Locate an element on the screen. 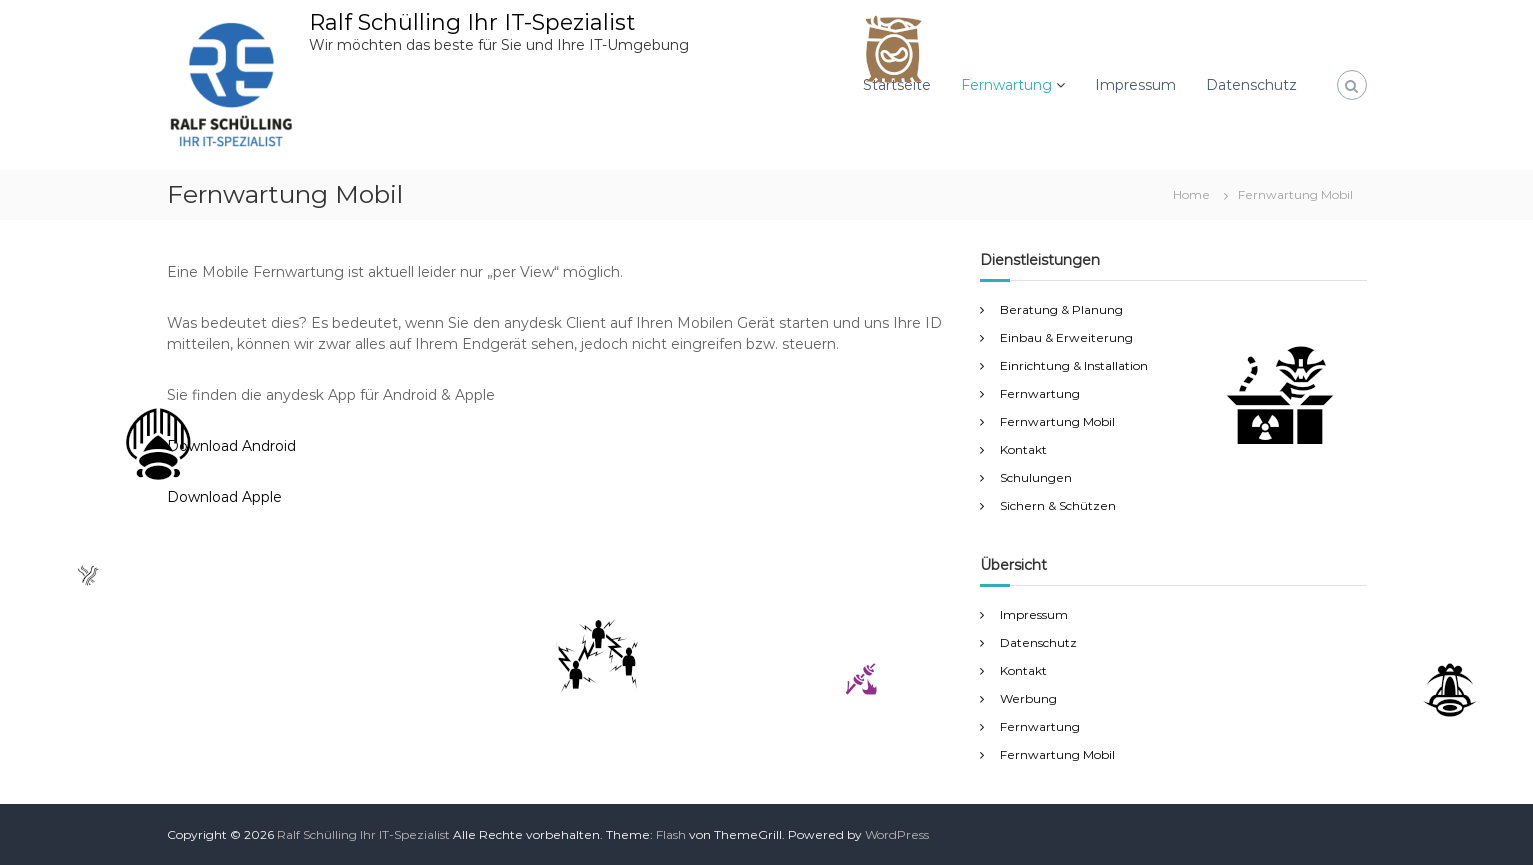 The width and height of the screenshot is (1533, 865). snack or food item in a game inventory is located at coordinates (894, 49).